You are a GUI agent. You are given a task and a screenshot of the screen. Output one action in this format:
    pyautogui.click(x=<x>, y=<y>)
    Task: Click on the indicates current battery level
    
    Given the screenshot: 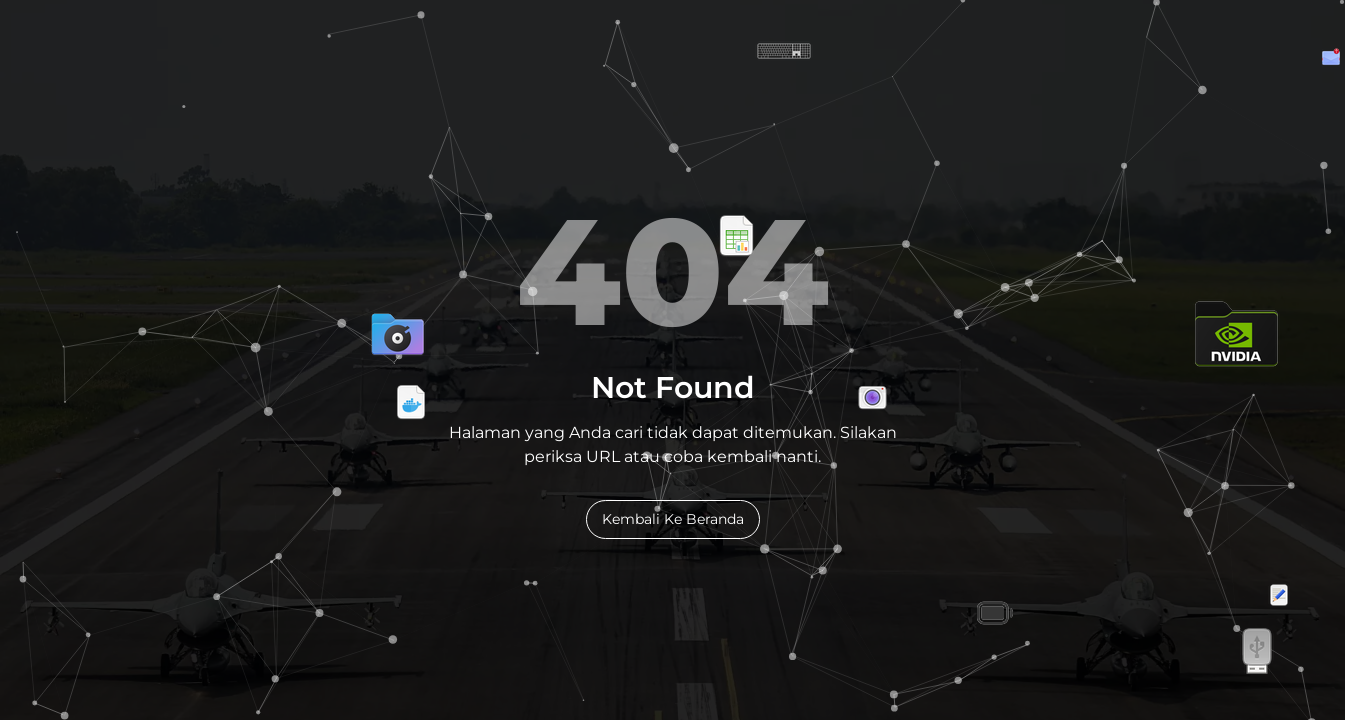 What is the action you would take?
    pyautogui.click(x=995, y=613)
    